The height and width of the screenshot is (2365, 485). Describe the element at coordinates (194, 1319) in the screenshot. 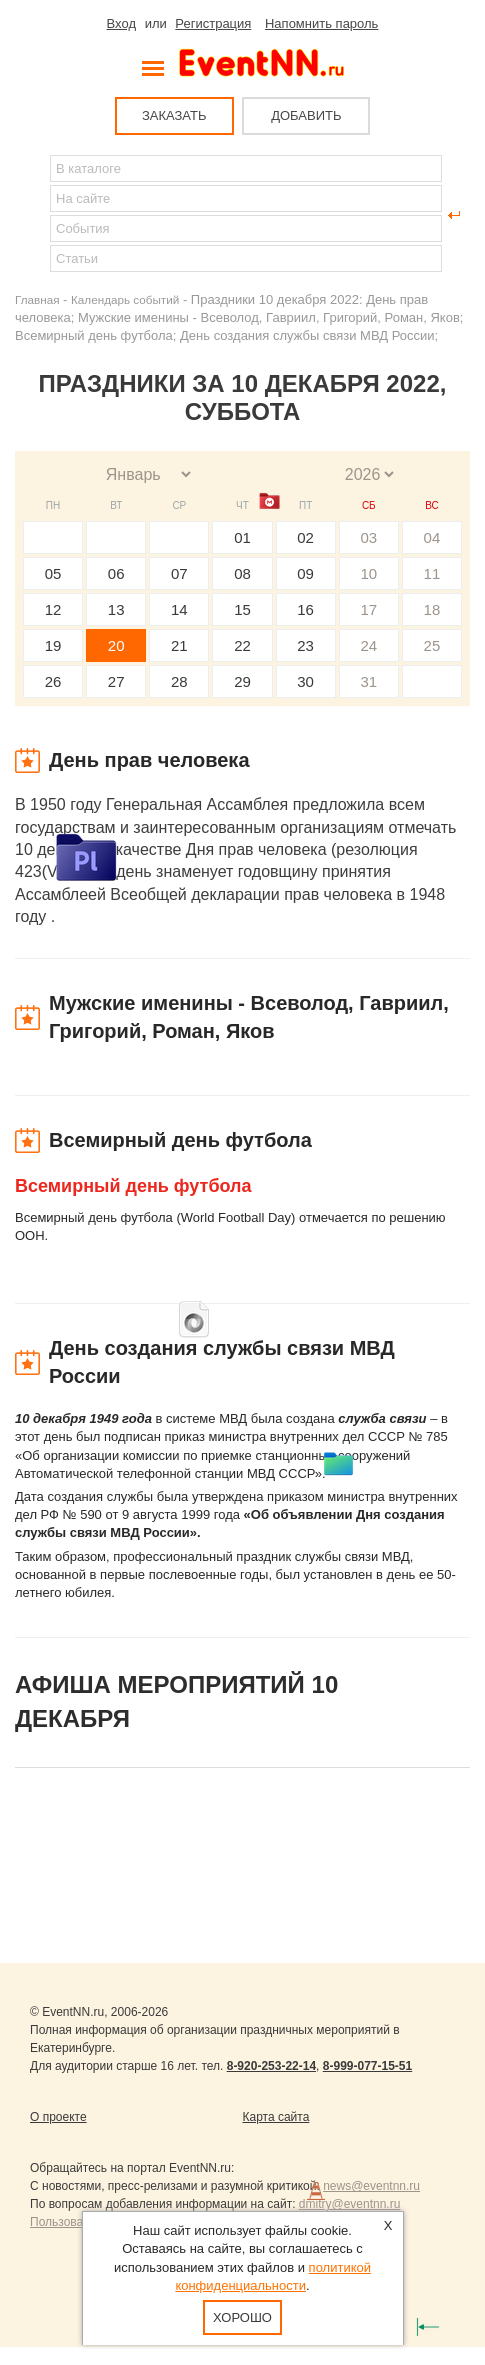

I see `json file type indicator` at that location.